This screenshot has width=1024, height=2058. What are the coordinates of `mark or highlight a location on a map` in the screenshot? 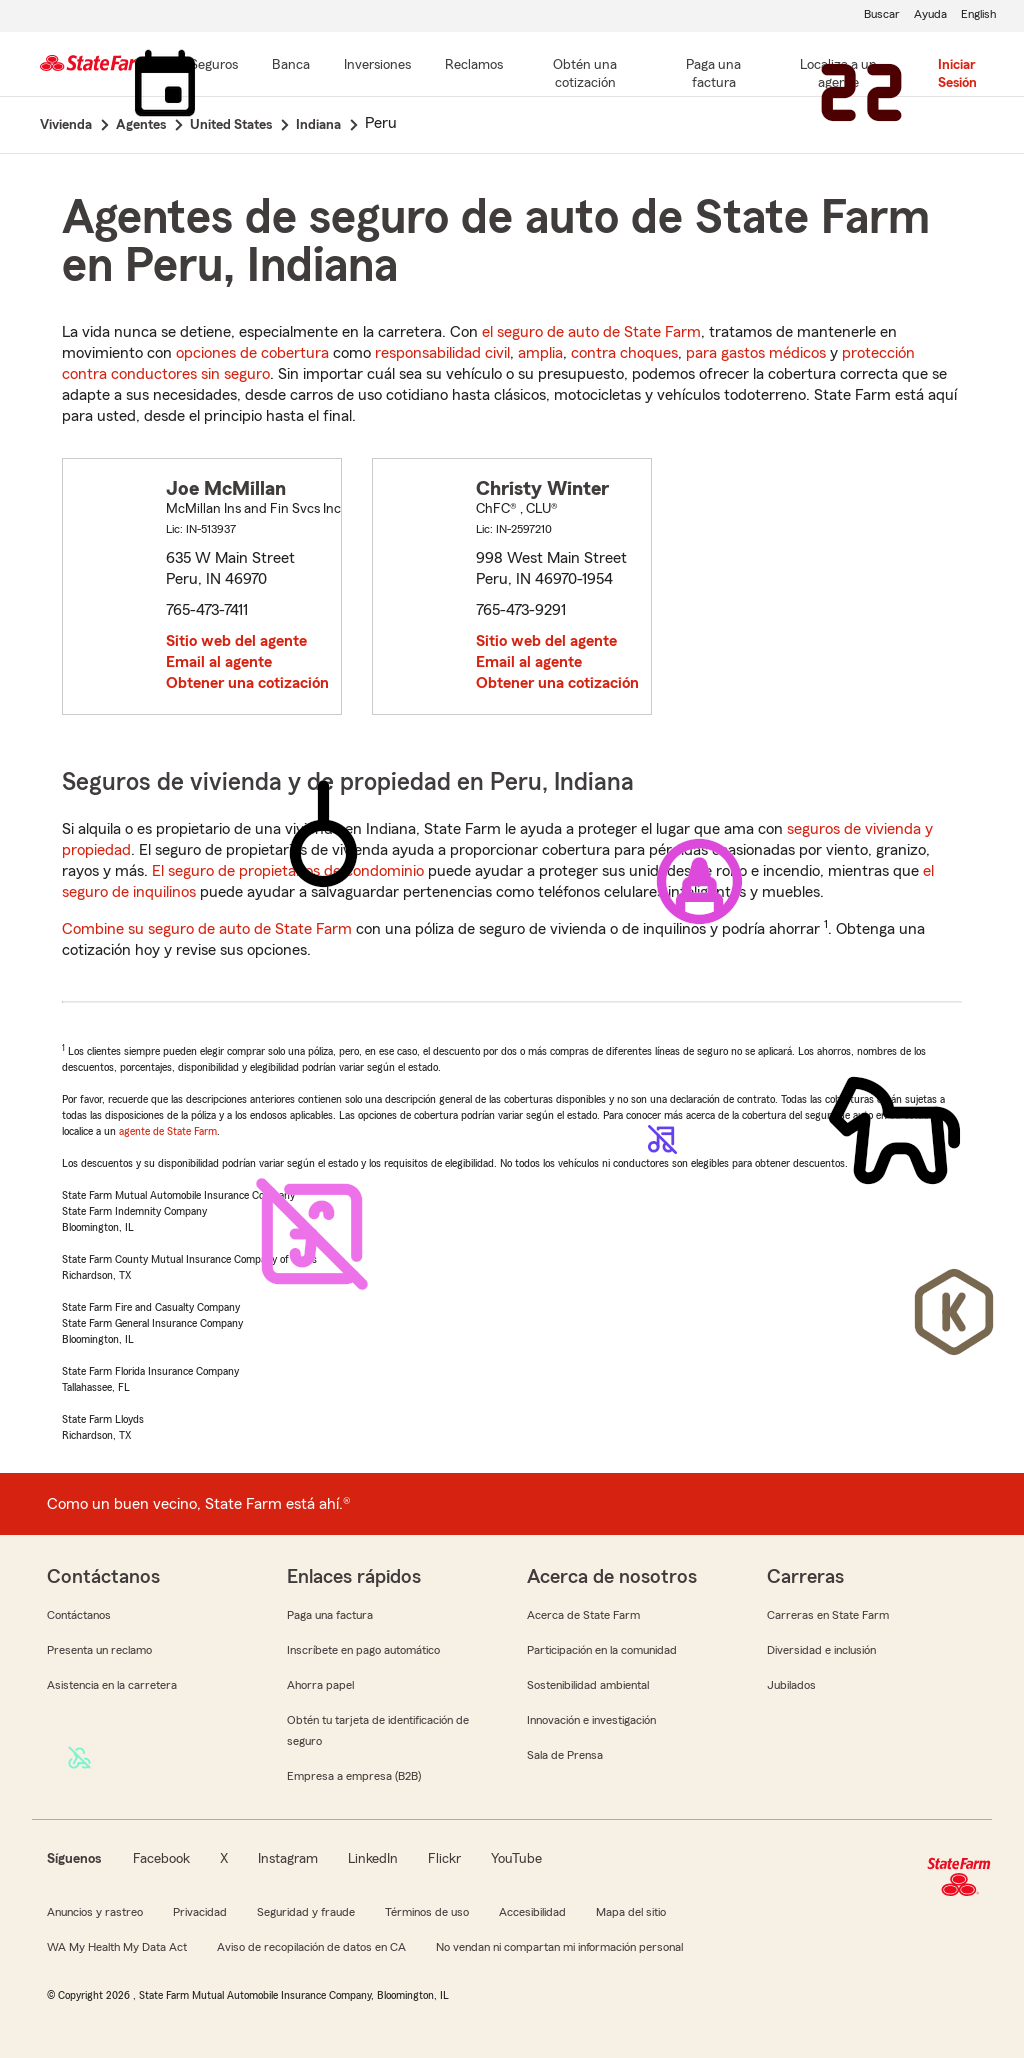 It's located at (699, 881).